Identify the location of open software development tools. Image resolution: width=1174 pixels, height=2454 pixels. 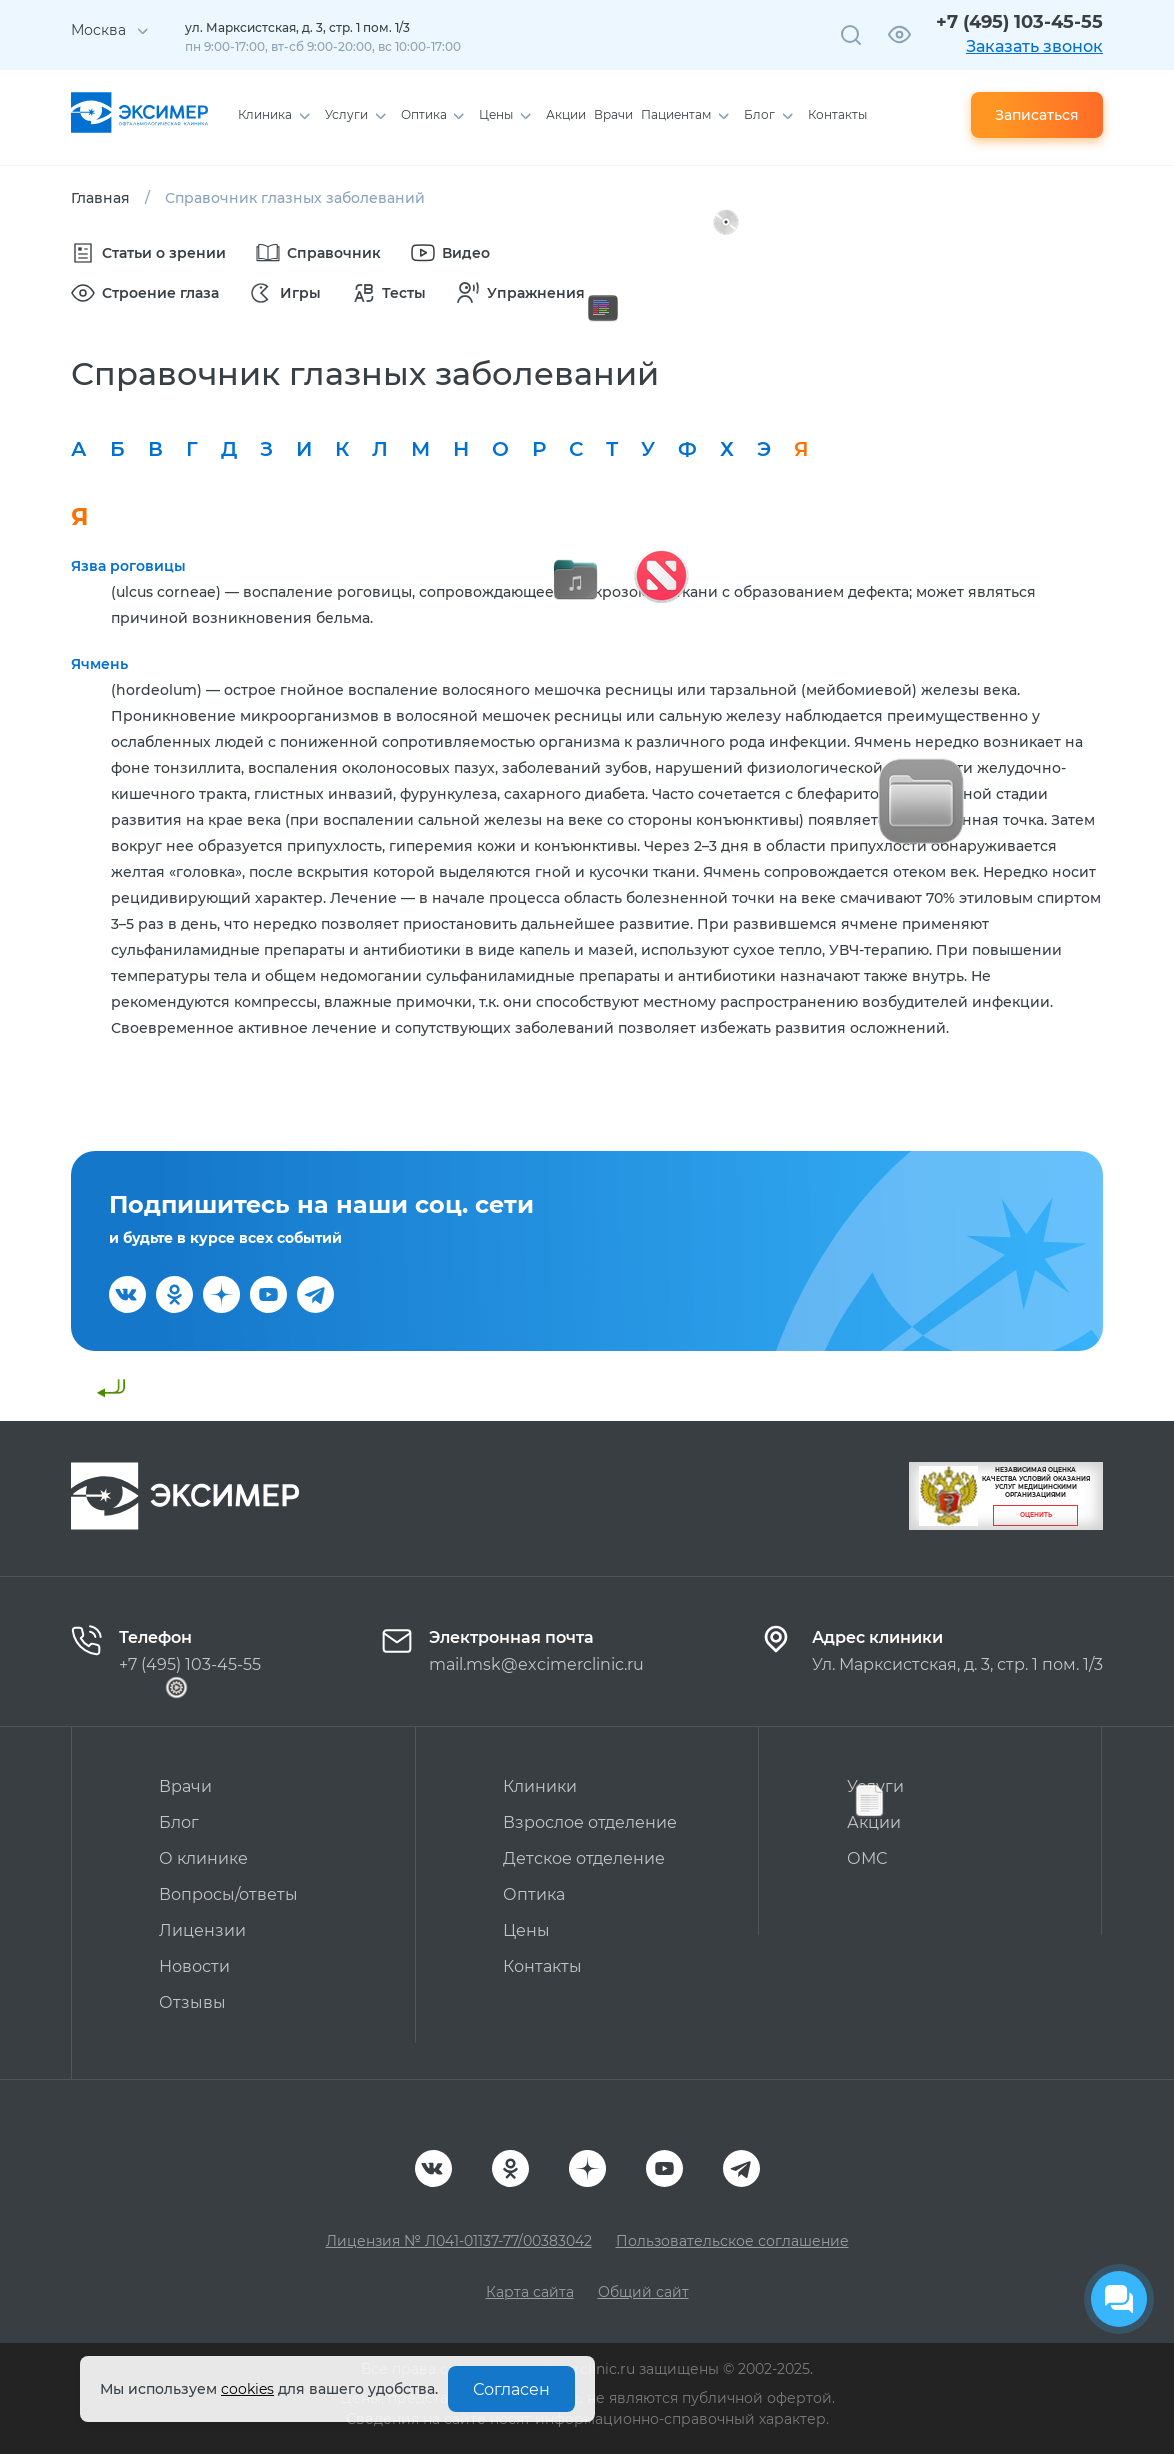
(603, 308).